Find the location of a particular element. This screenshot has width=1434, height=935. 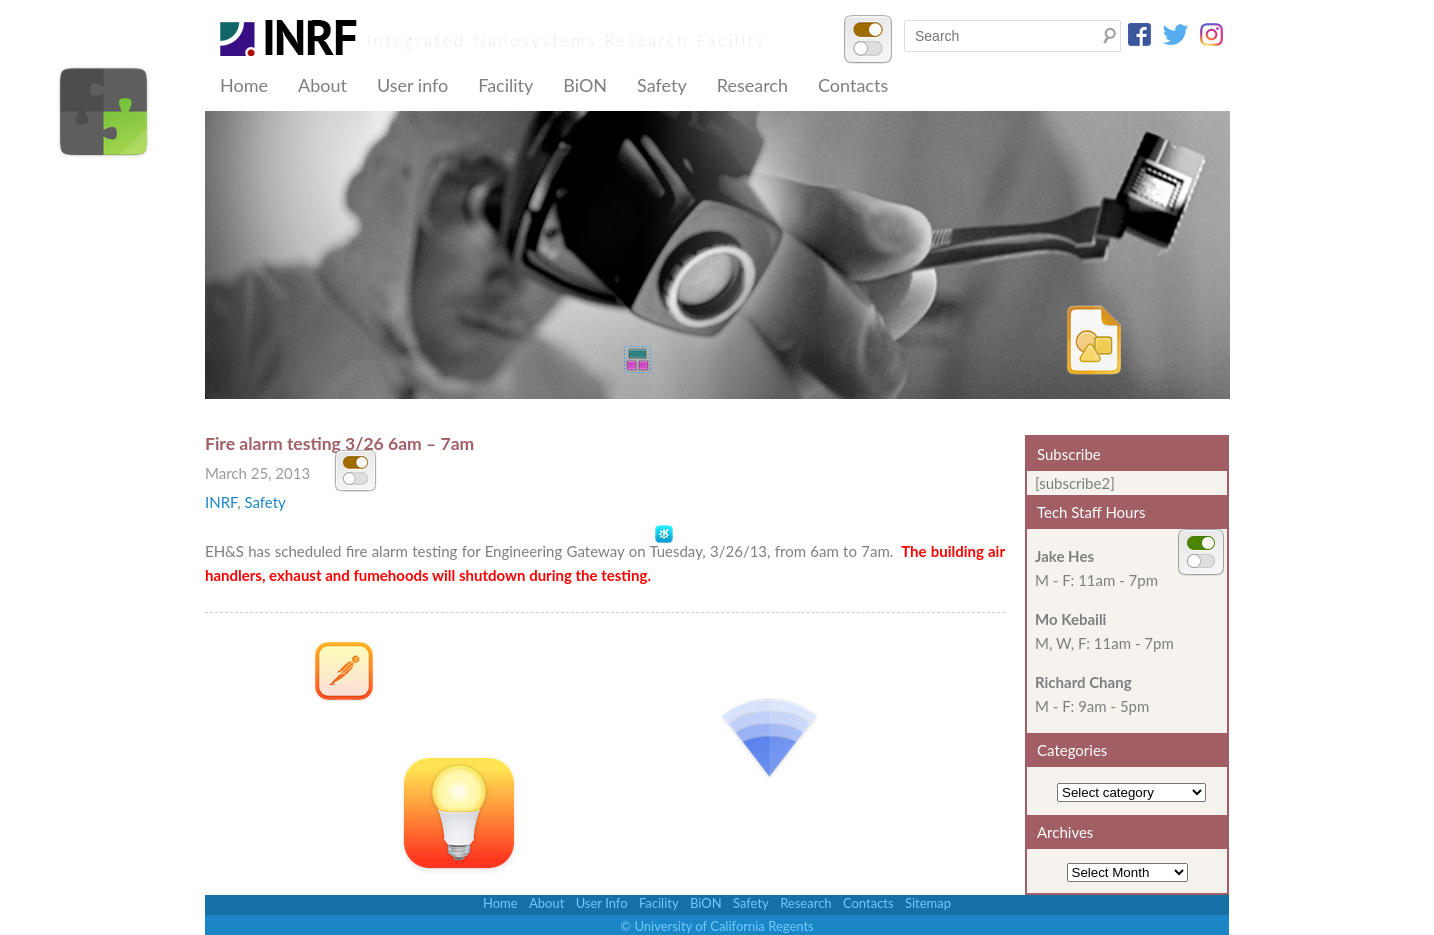

select all items in the current view is located at coordinates (637, 359).